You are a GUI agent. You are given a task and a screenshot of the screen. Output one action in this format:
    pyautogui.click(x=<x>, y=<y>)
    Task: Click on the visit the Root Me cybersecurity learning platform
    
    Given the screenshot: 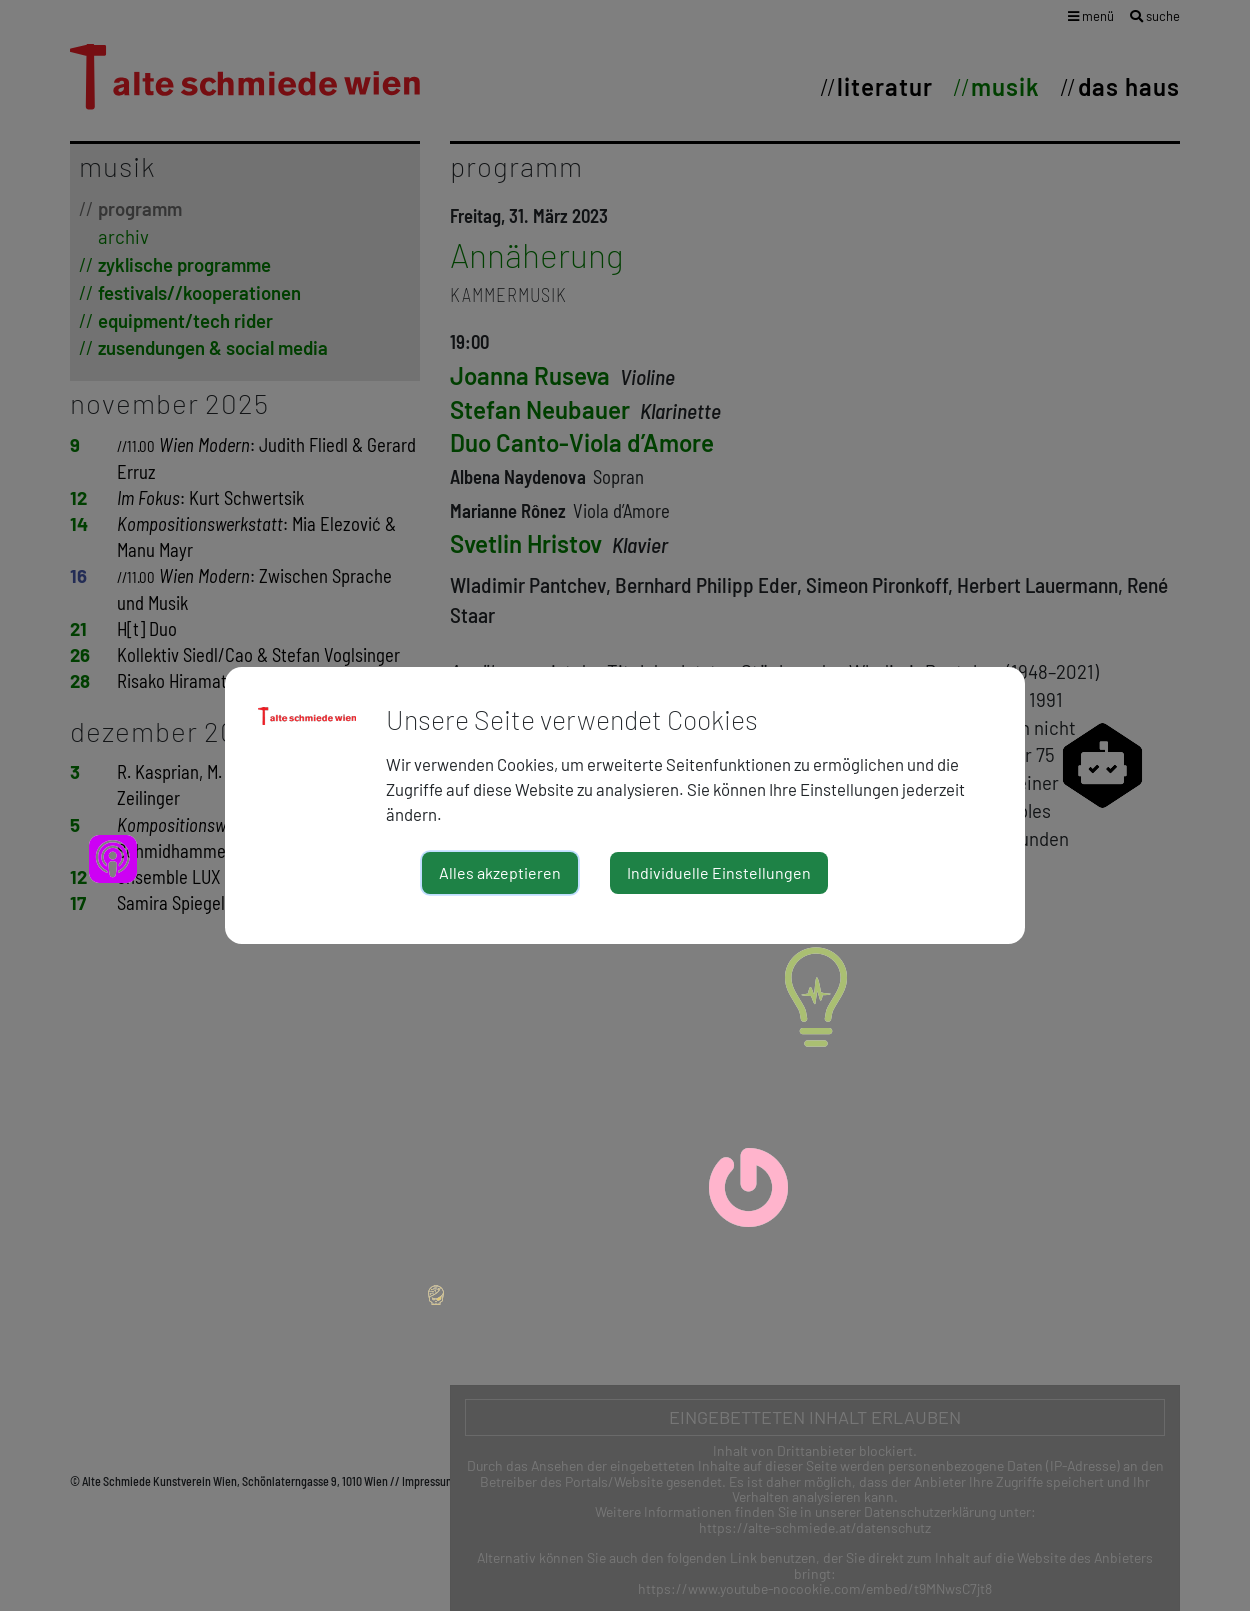 What is the action you would take?
    pyautogui.click(x=436, y=1295)
    